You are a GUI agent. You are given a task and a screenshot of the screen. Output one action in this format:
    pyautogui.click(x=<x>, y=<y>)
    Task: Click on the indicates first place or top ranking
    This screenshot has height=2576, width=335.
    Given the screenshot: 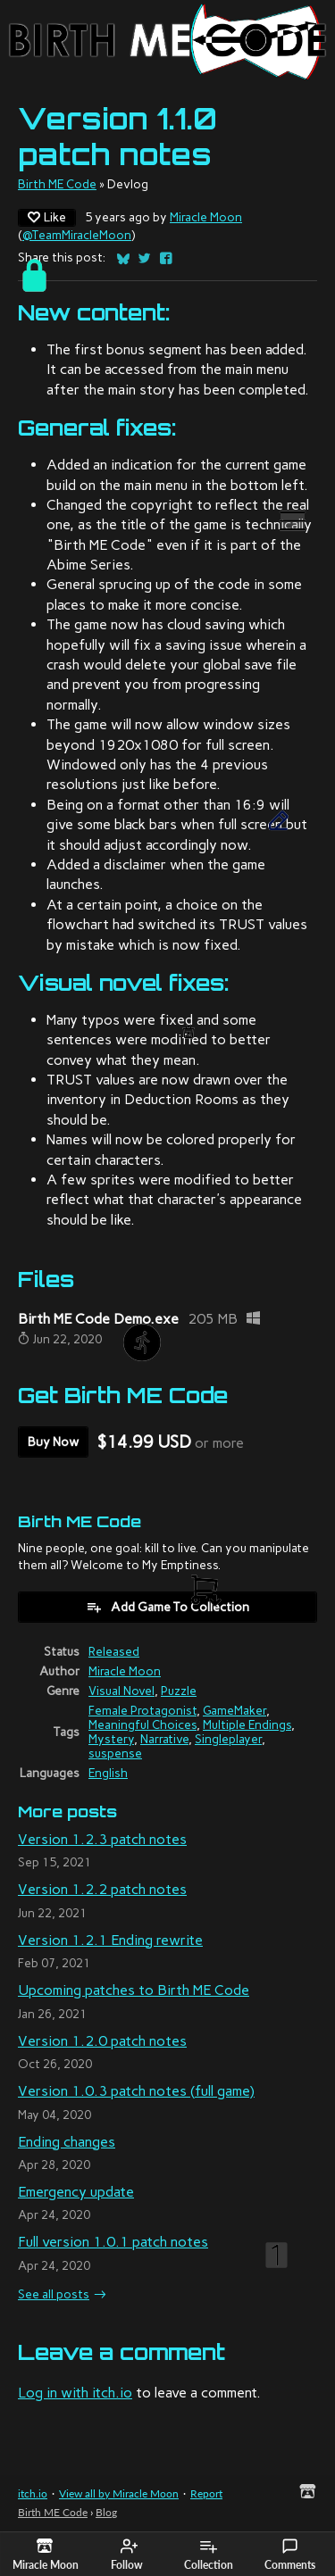 What is the action you would take?
    pyautogui.click(x=276, y=2255)
    